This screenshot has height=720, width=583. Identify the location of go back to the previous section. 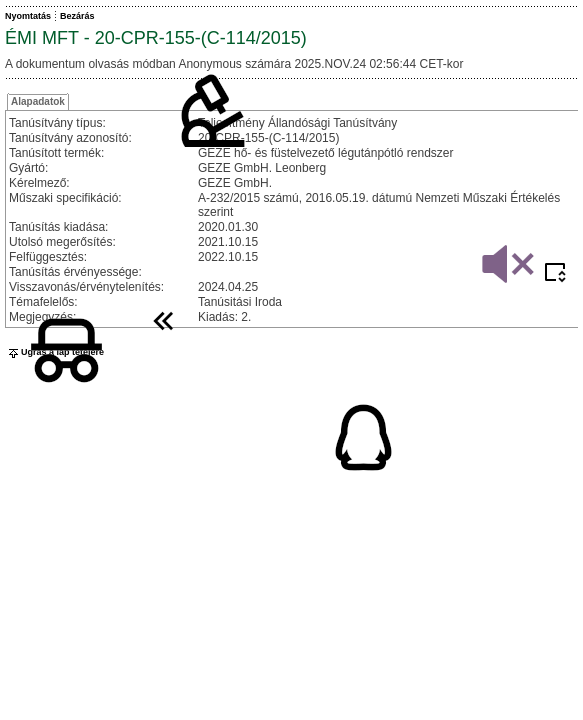
(164, 321).